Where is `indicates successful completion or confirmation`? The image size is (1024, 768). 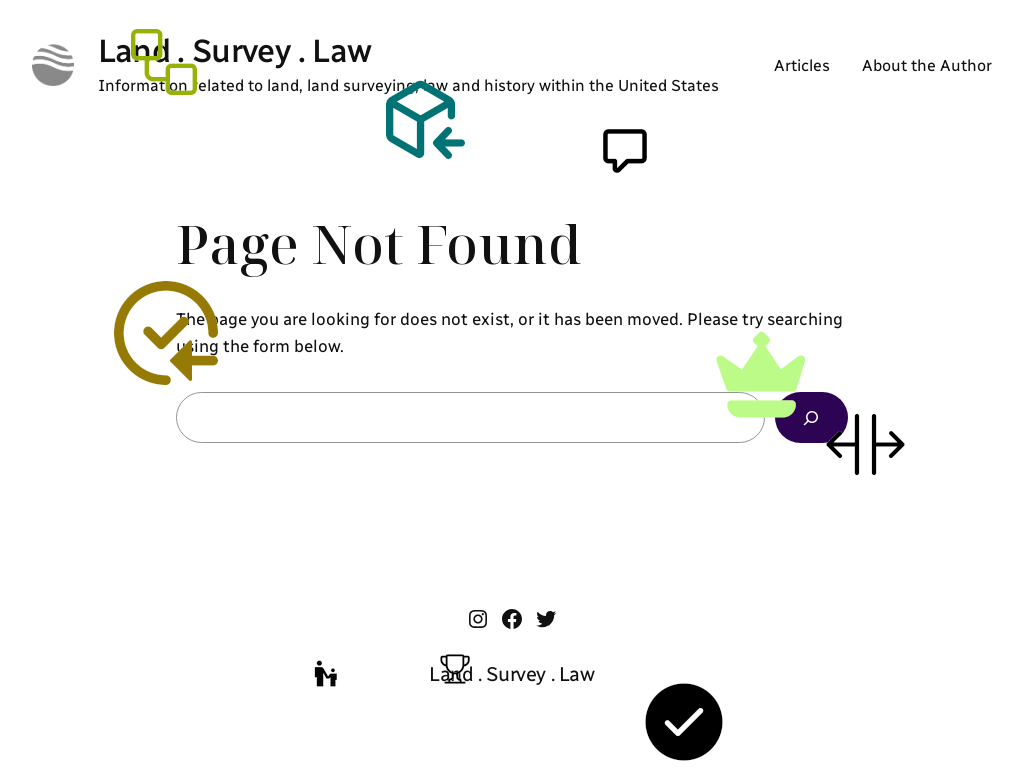
indicates successful completion or confirmation is located at coordinates (684, 722).